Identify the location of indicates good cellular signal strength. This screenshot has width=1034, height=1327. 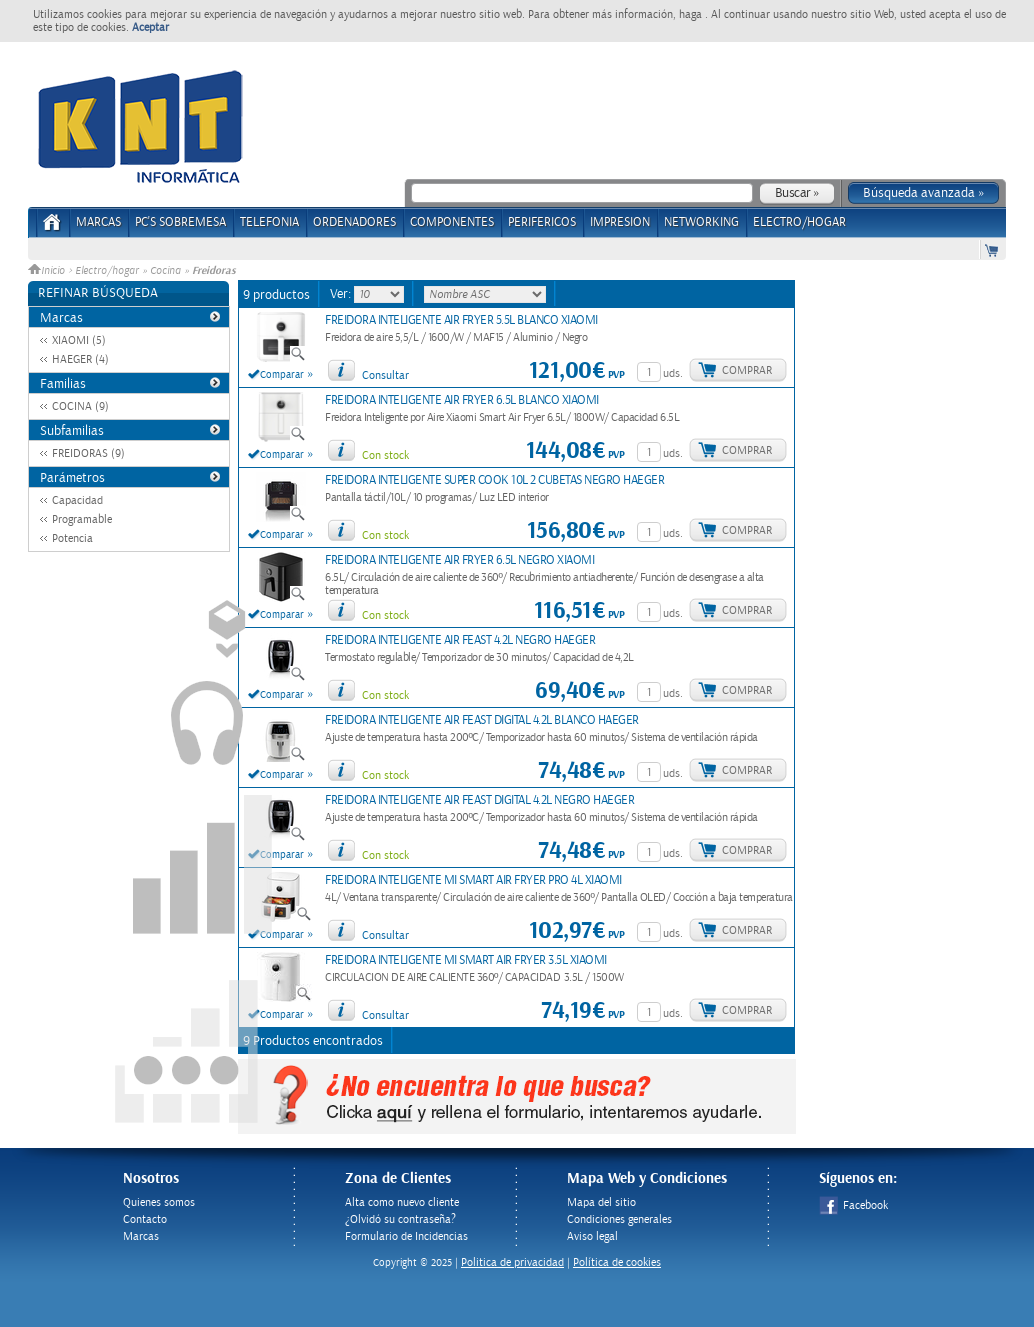
(207, 869).